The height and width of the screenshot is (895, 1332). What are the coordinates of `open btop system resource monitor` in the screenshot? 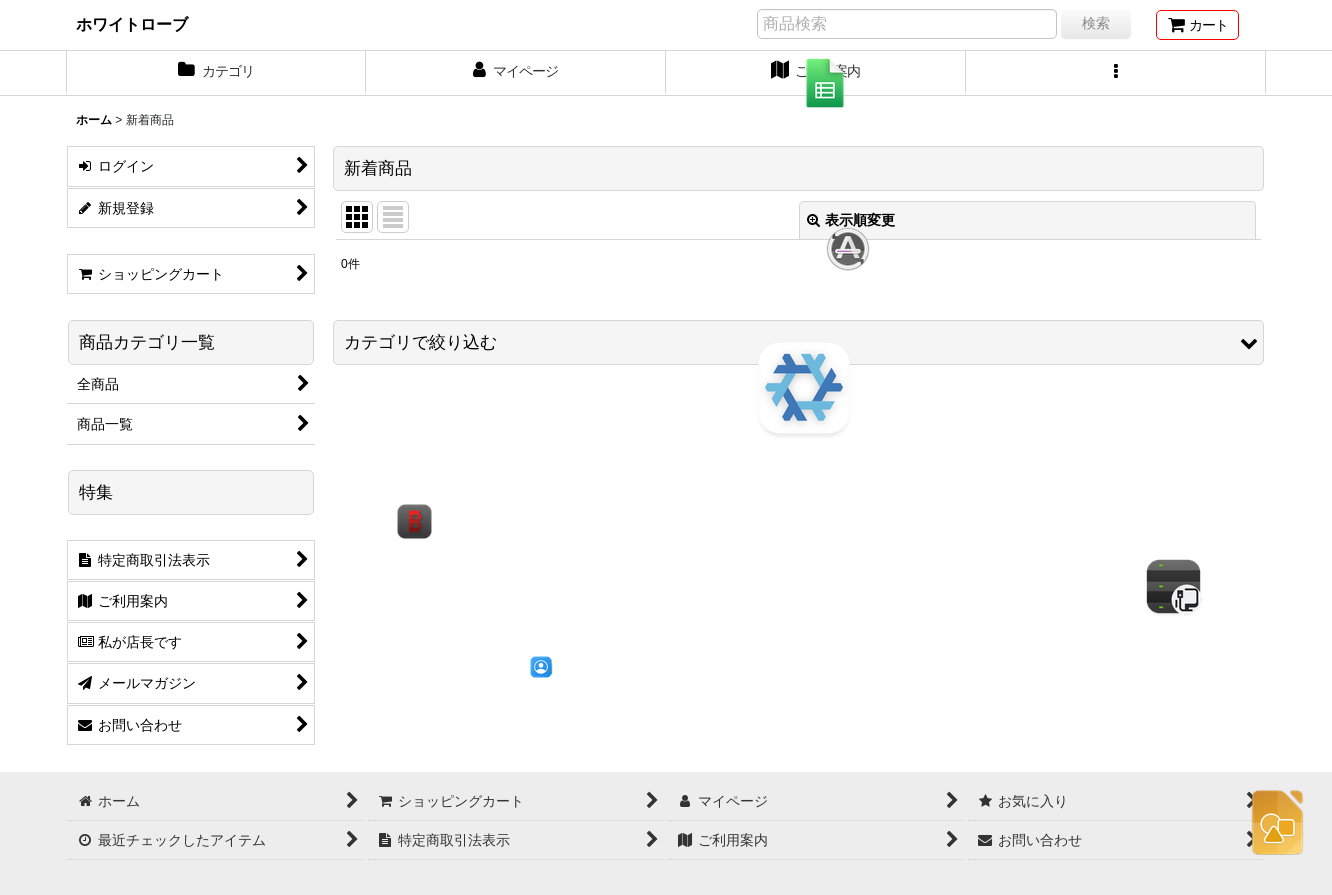 It's located at (414, 521).